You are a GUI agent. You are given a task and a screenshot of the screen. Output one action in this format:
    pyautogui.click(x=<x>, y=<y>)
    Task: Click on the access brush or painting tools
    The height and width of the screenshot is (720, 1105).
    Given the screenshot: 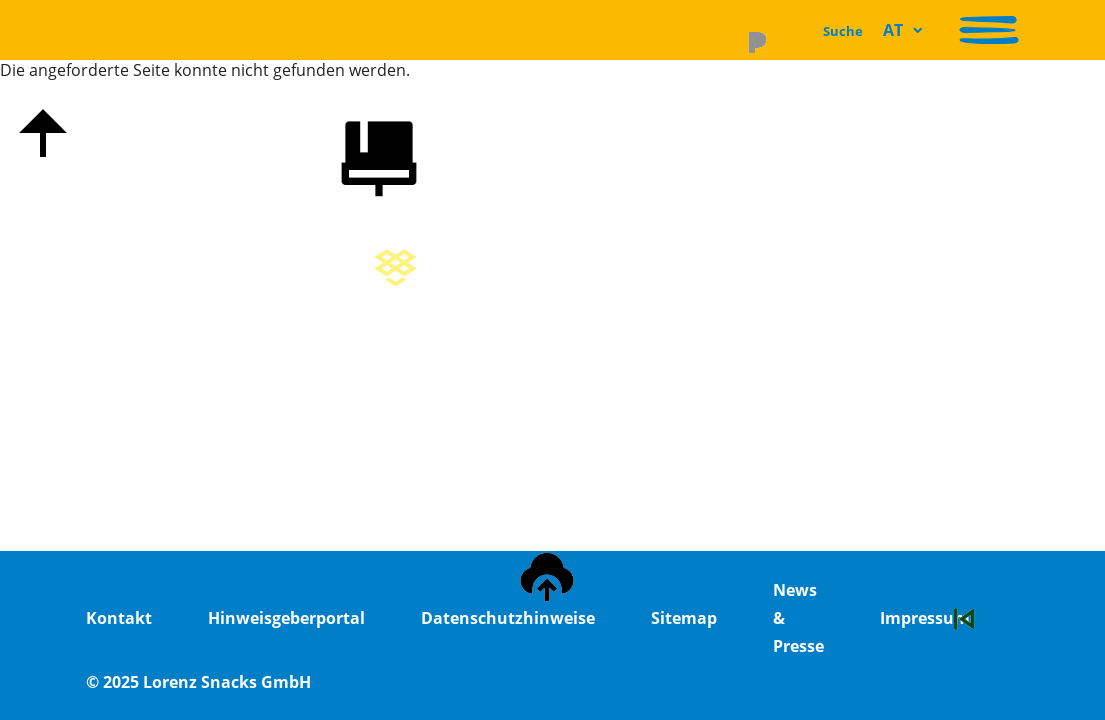 What is the action you would take?
    pyautogui.click(x=379, y=155)
    